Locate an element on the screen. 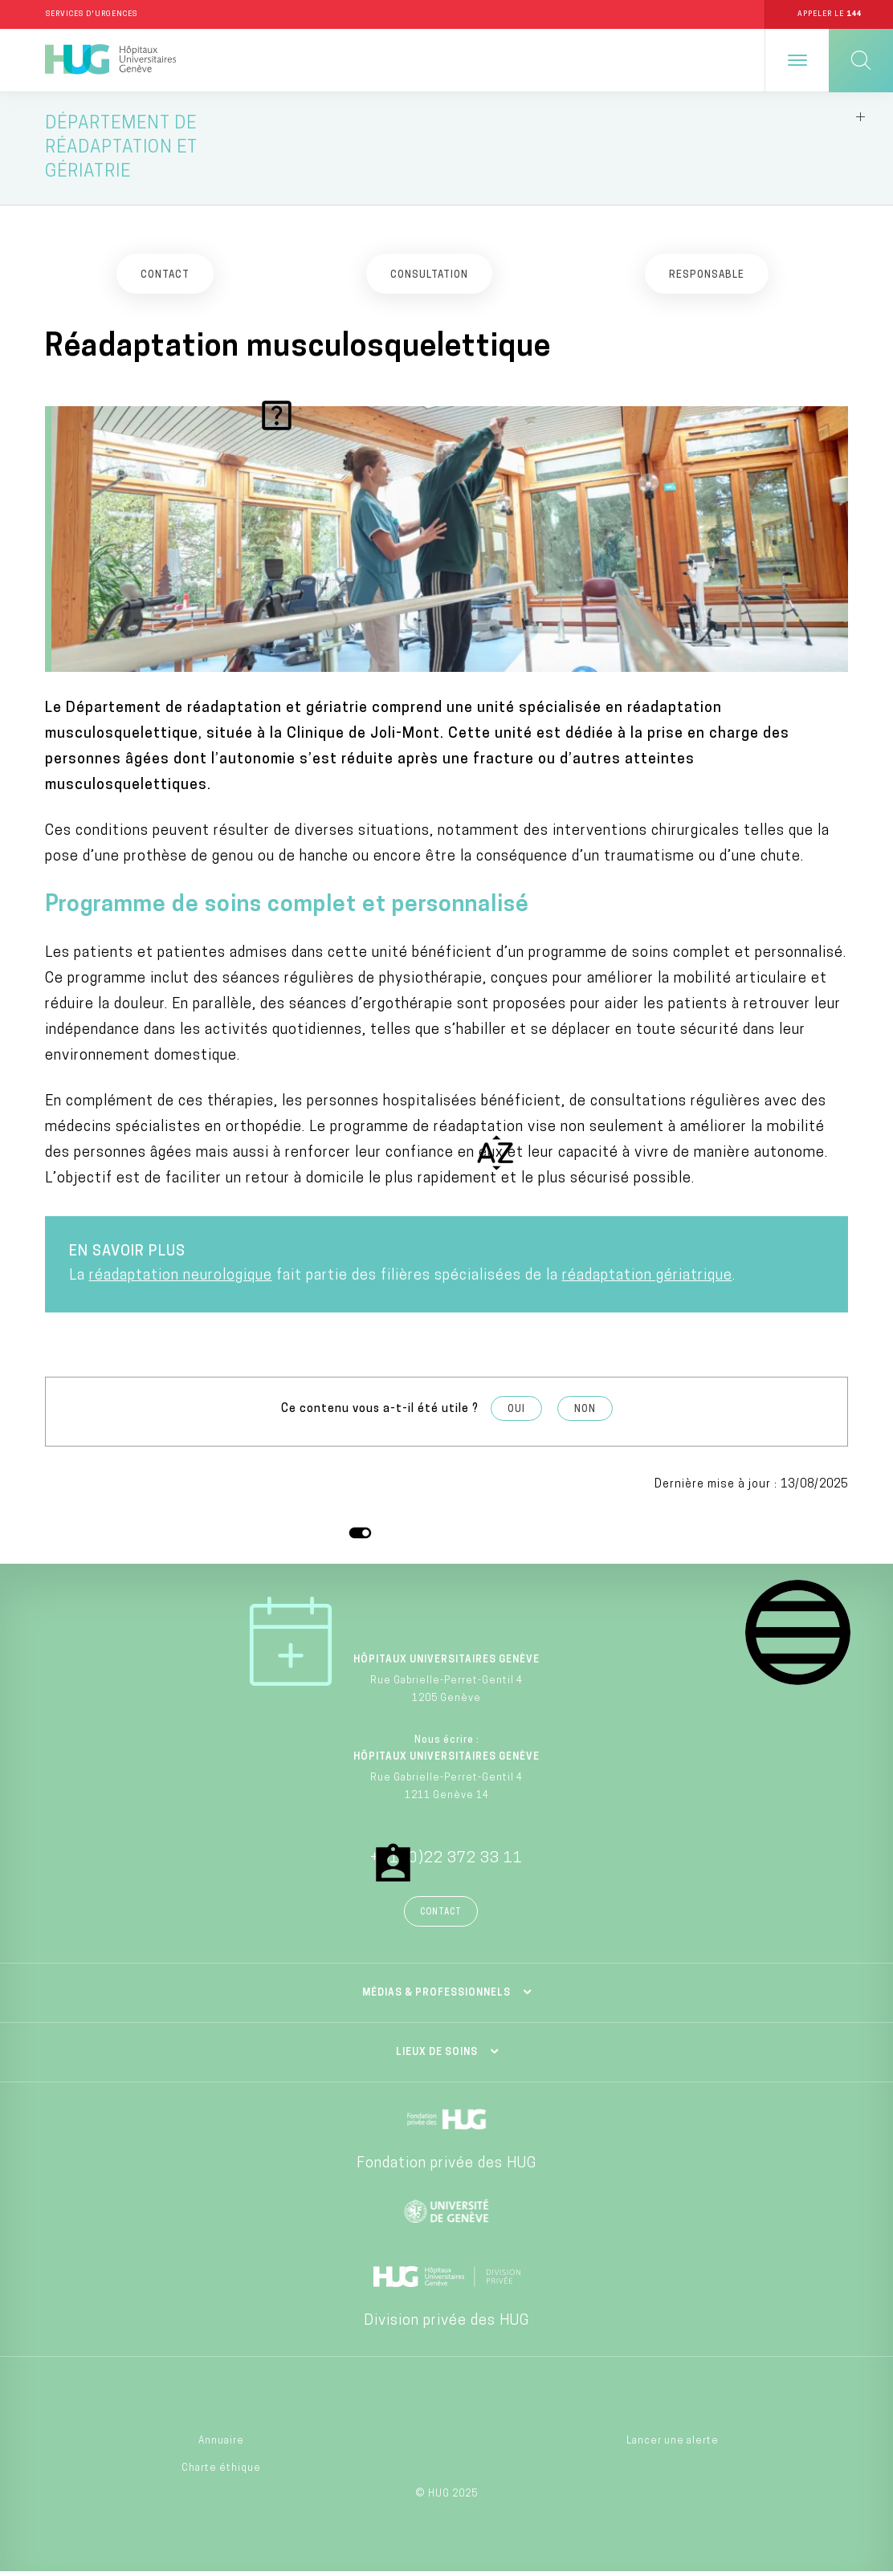  add a new event to the calendar is located at coordinates (291, 1645).